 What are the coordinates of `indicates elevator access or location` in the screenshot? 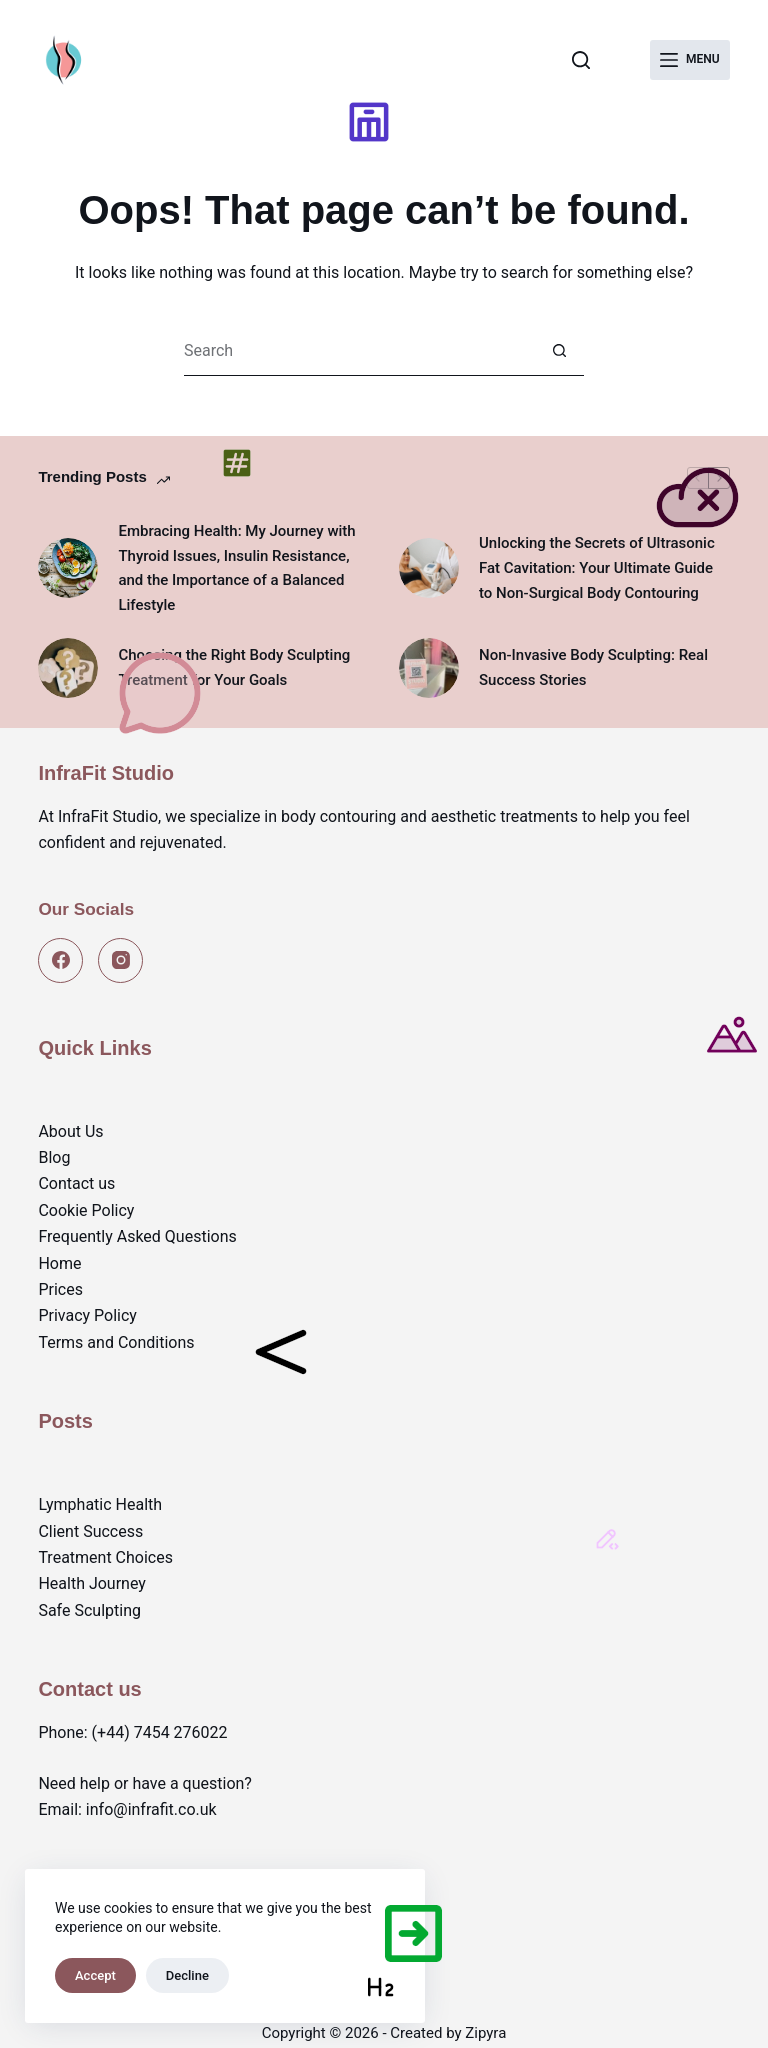 It's located at (369, 122).